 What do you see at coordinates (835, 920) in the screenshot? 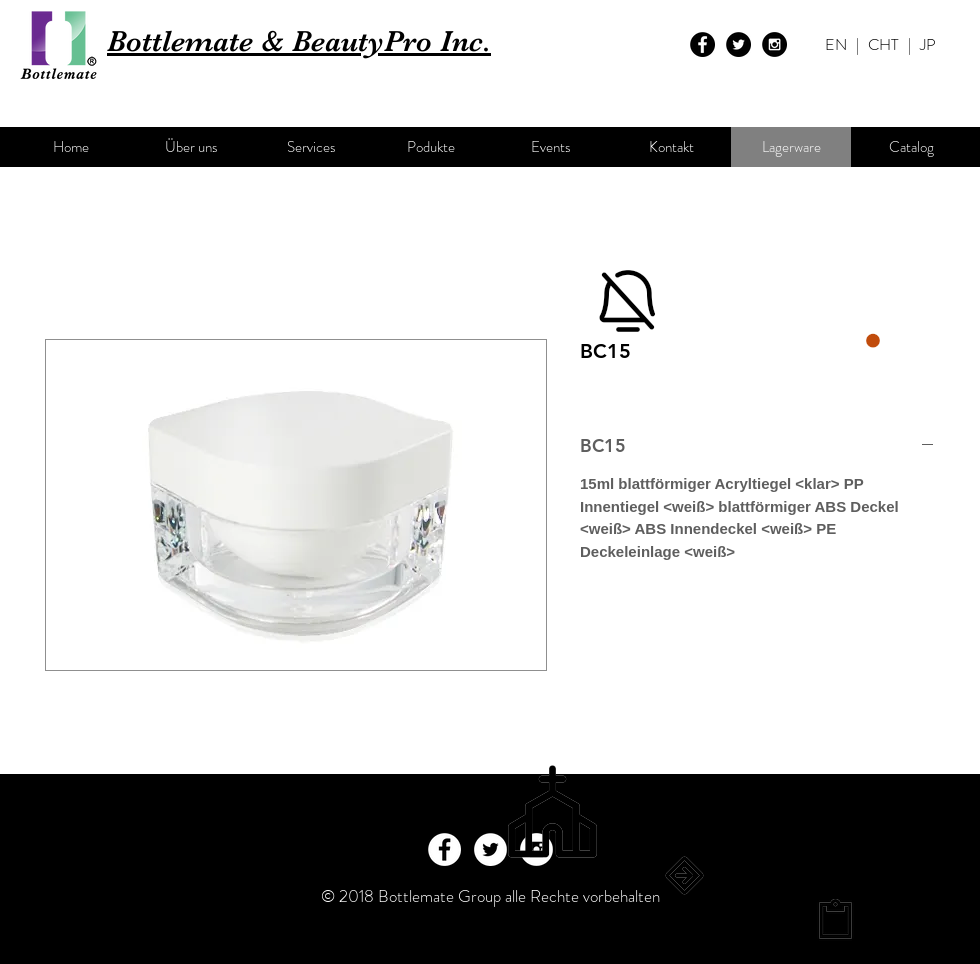
I see `paste content from clipboard` at bounding box center [835, 920].